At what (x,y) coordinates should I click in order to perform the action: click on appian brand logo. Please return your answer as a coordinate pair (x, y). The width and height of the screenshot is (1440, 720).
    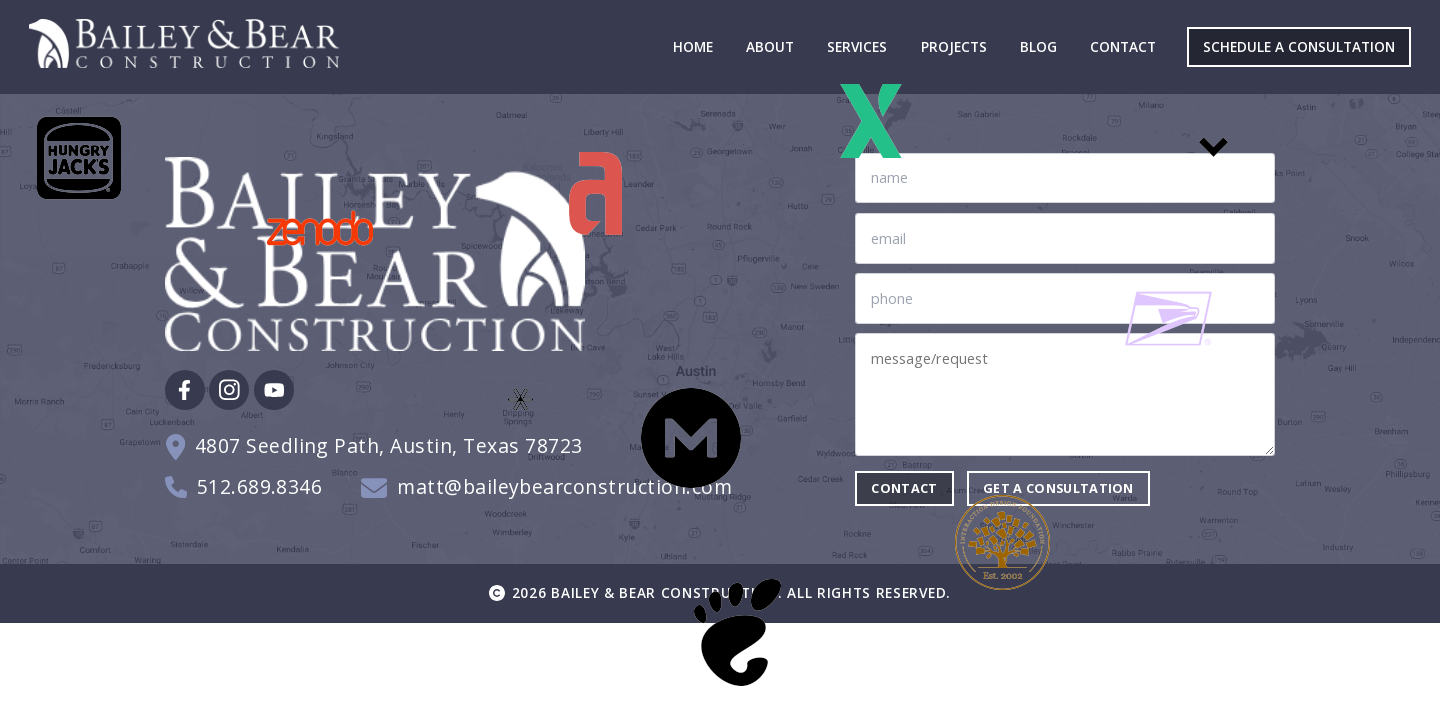
    Looking at the image, I should click on (595, 193).